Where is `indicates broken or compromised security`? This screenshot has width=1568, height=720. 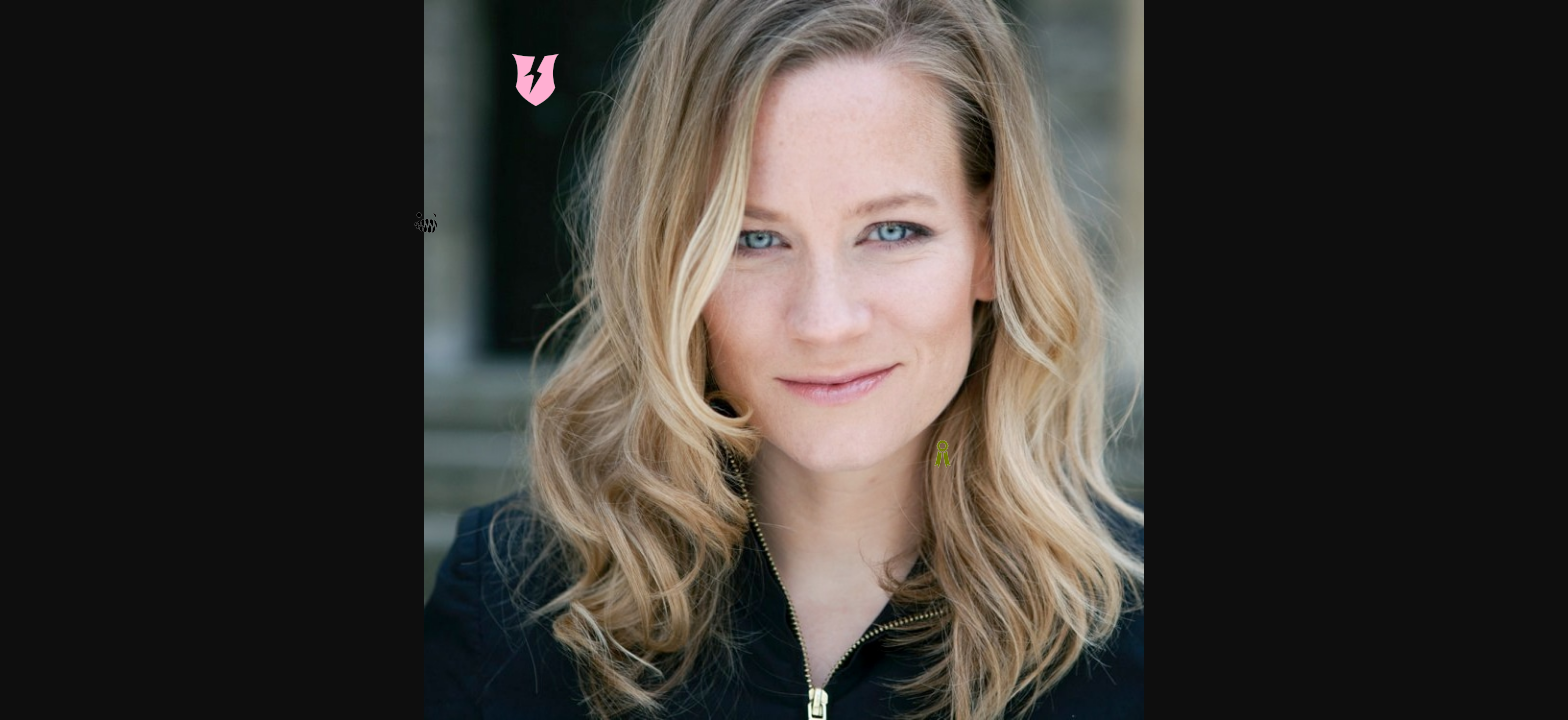
indicates broken or compromised security is located at coordinates (534, 79).